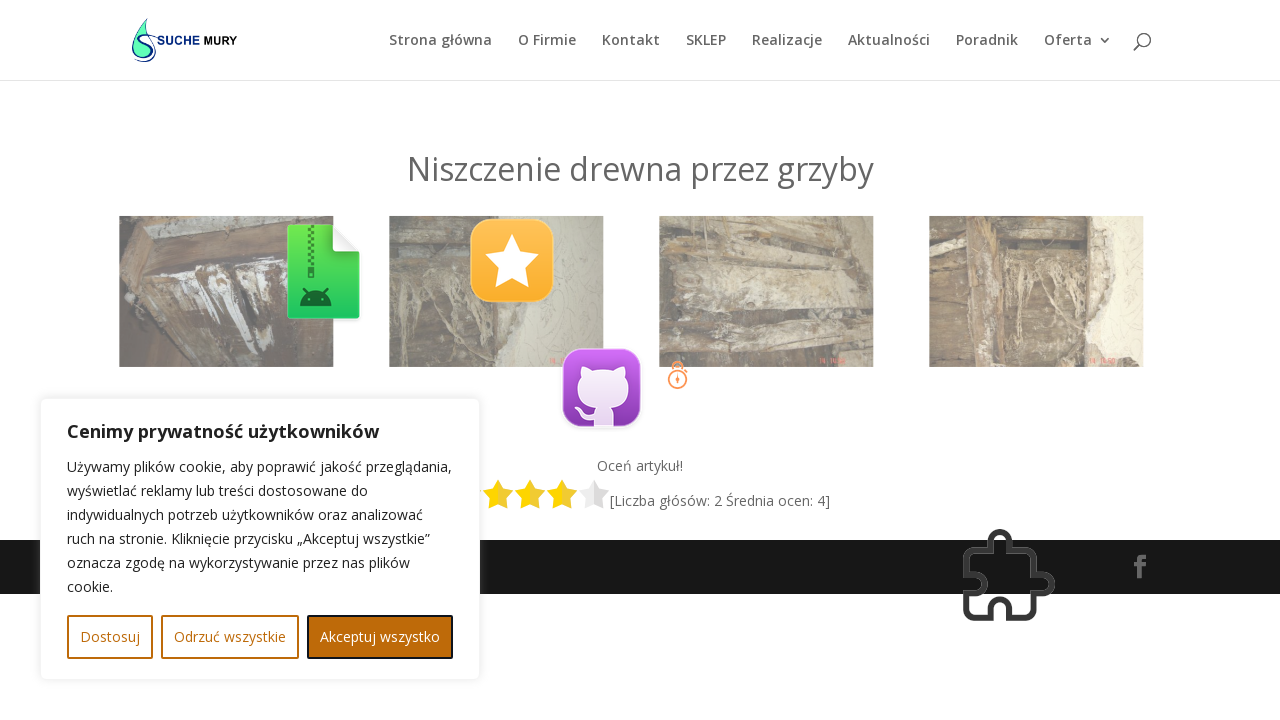 This screenshot has width=1280, height=720. What do you see at coordinates (677, 375) in the screenshot?
I see `open system profiler to analyze performance` at bounding box center [677, 375].